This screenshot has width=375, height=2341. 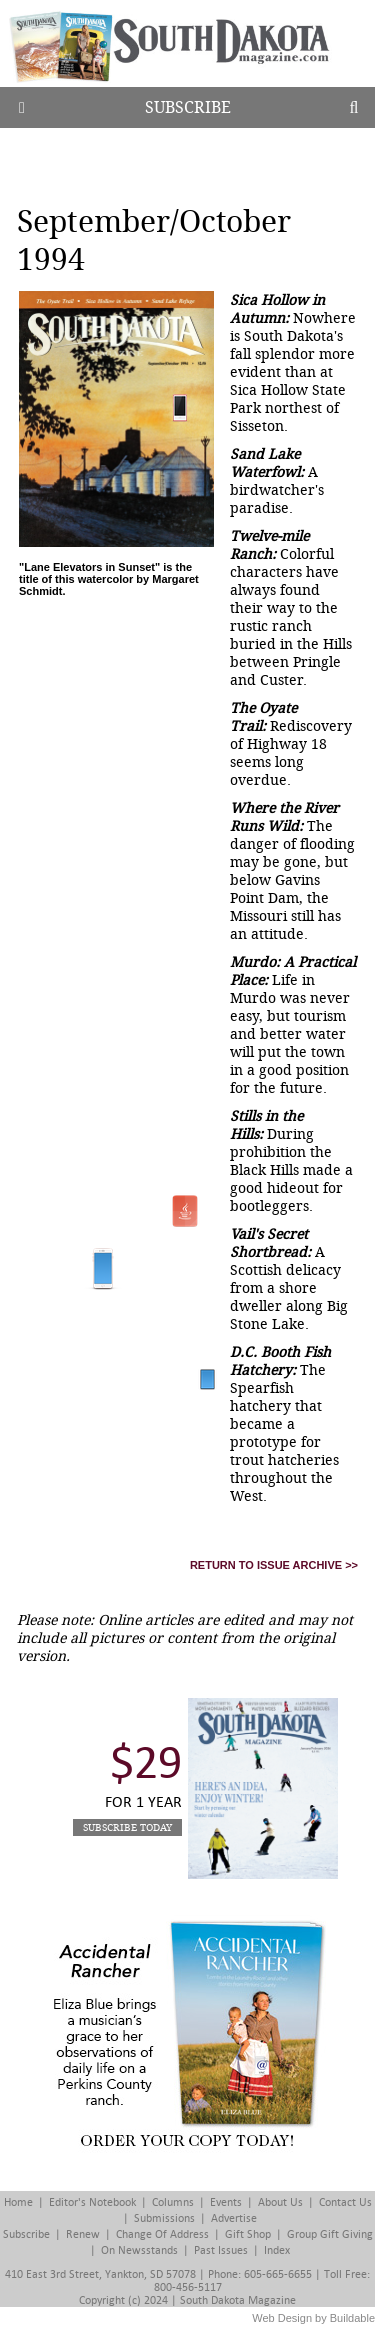 I want to click on java archive file (.jar) type indicator, so click(x=185, y=1211).